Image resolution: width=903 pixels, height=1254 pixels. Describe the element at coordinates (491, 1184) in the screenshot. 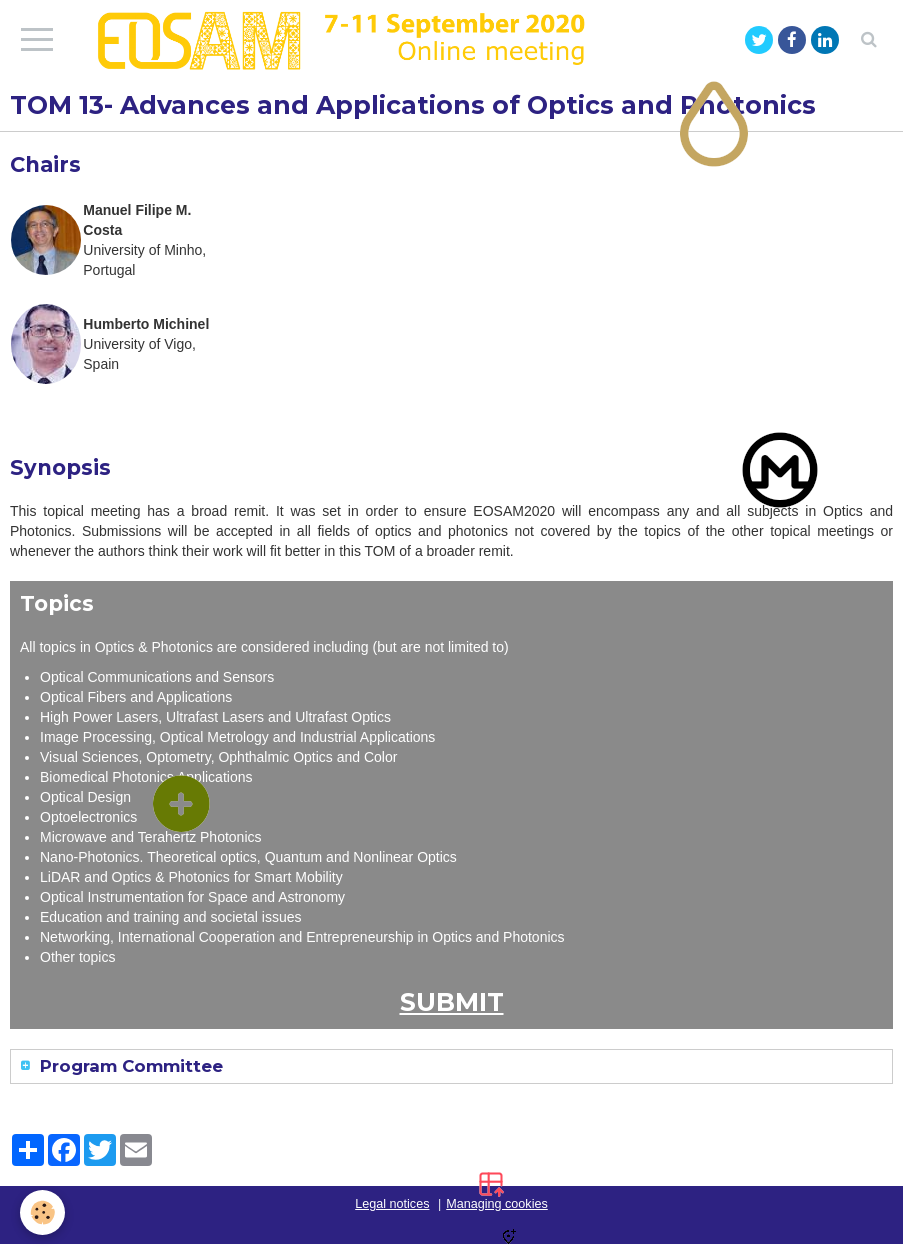

I see `import data into a table` at that location.